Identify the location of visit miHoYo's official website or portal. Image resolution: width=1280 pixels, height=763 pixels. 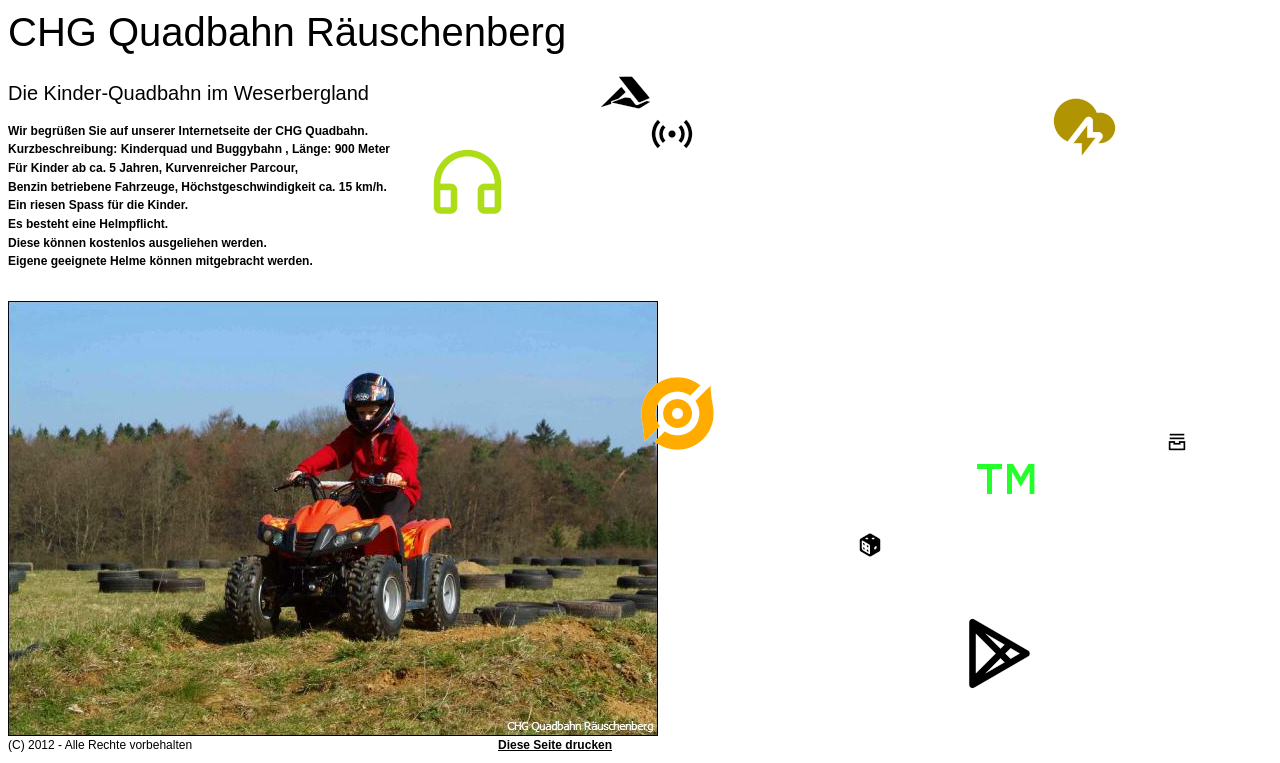
(397, 723).